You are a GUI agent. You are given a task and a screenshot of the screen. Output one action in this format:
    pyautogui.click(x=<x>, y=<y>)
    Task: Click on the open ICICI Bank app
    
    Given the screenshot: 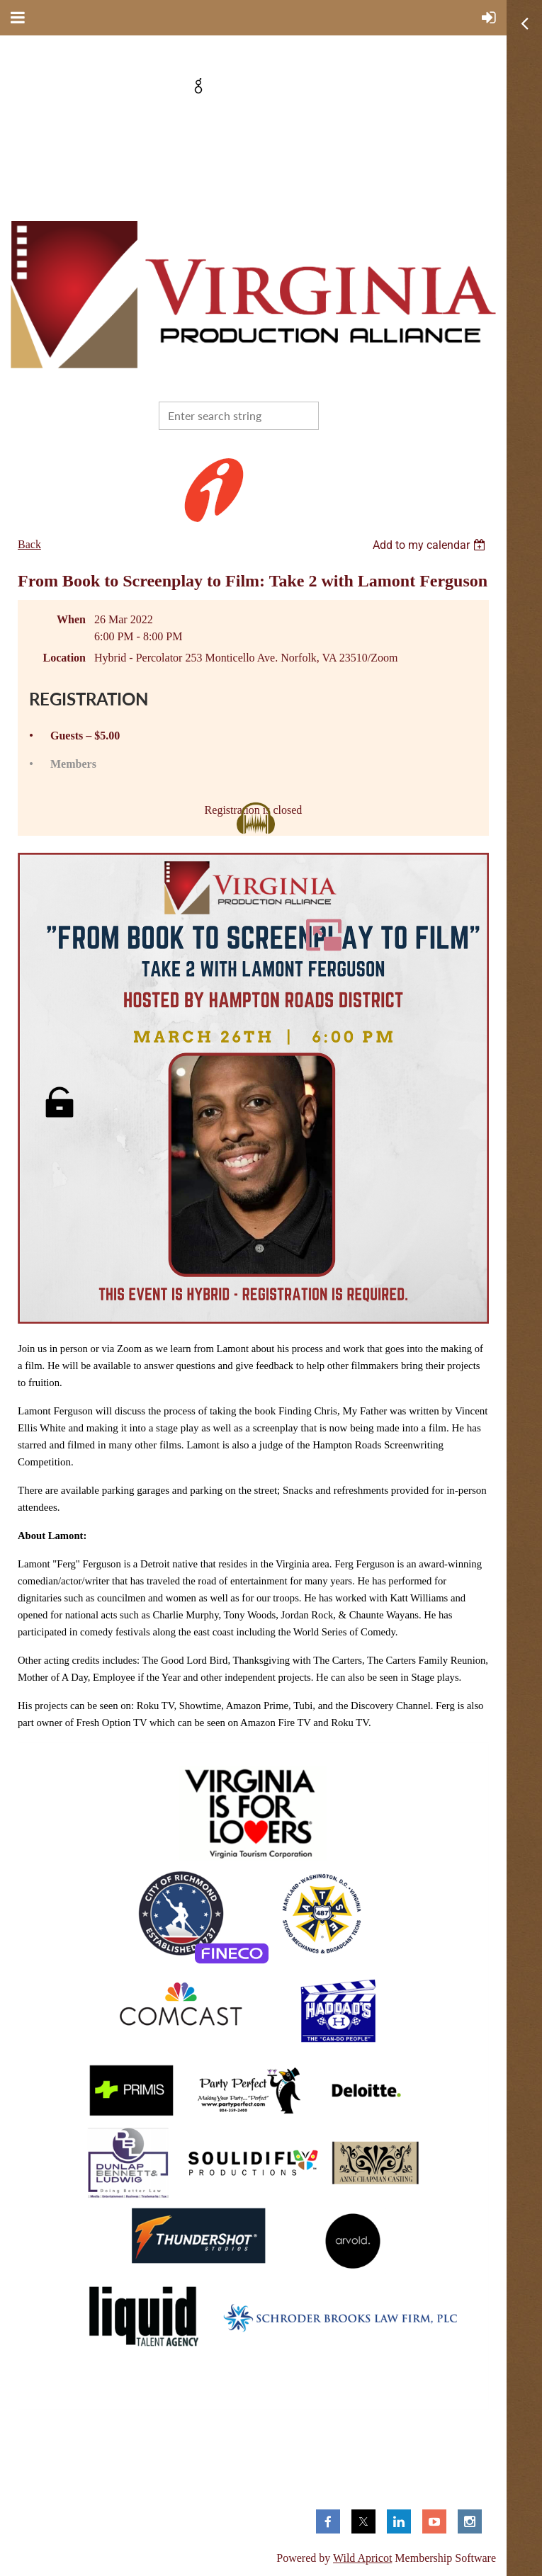 What is the action you would take?
    pyautogui.click(x=214, y=490)
    